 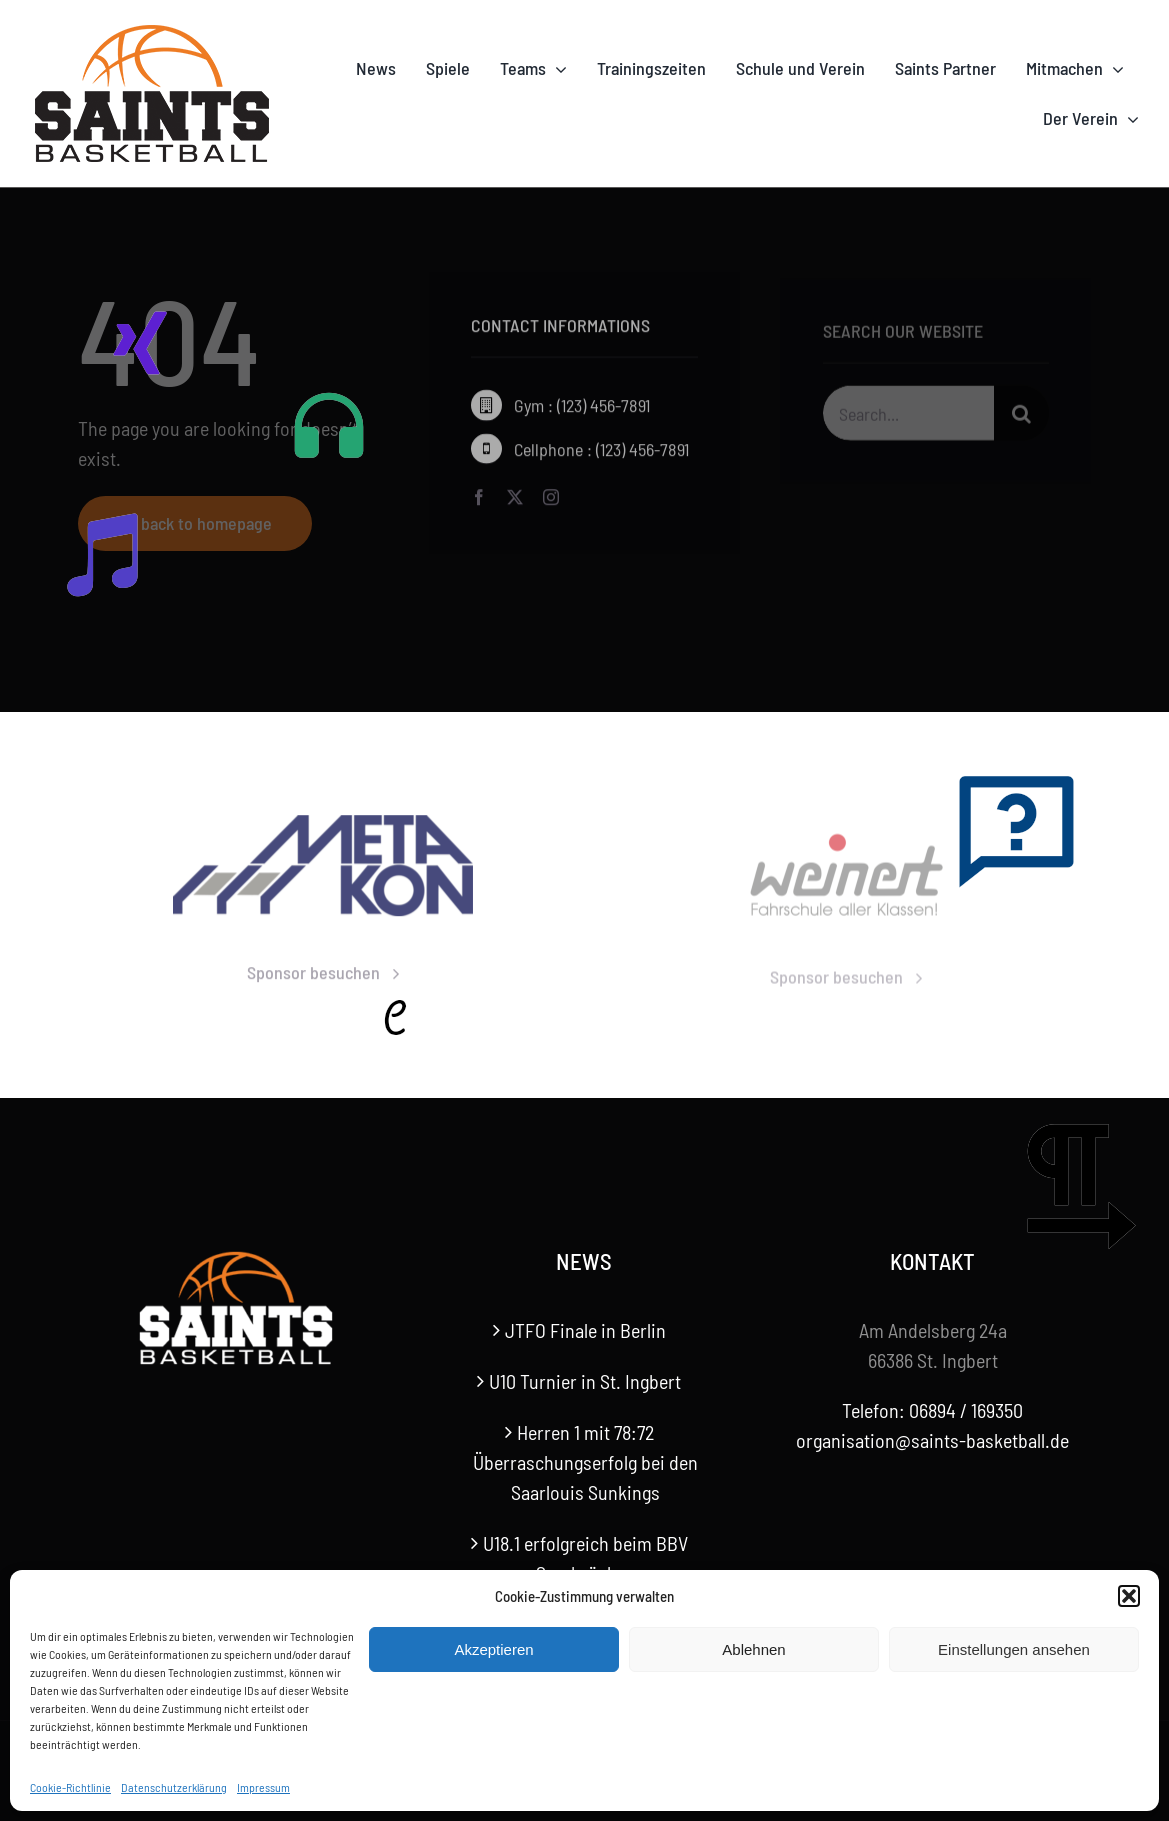 What do you see at coordinates (102, 554) in the screenshot?
I see `open itunes music library` at bounding box center [102, 554].